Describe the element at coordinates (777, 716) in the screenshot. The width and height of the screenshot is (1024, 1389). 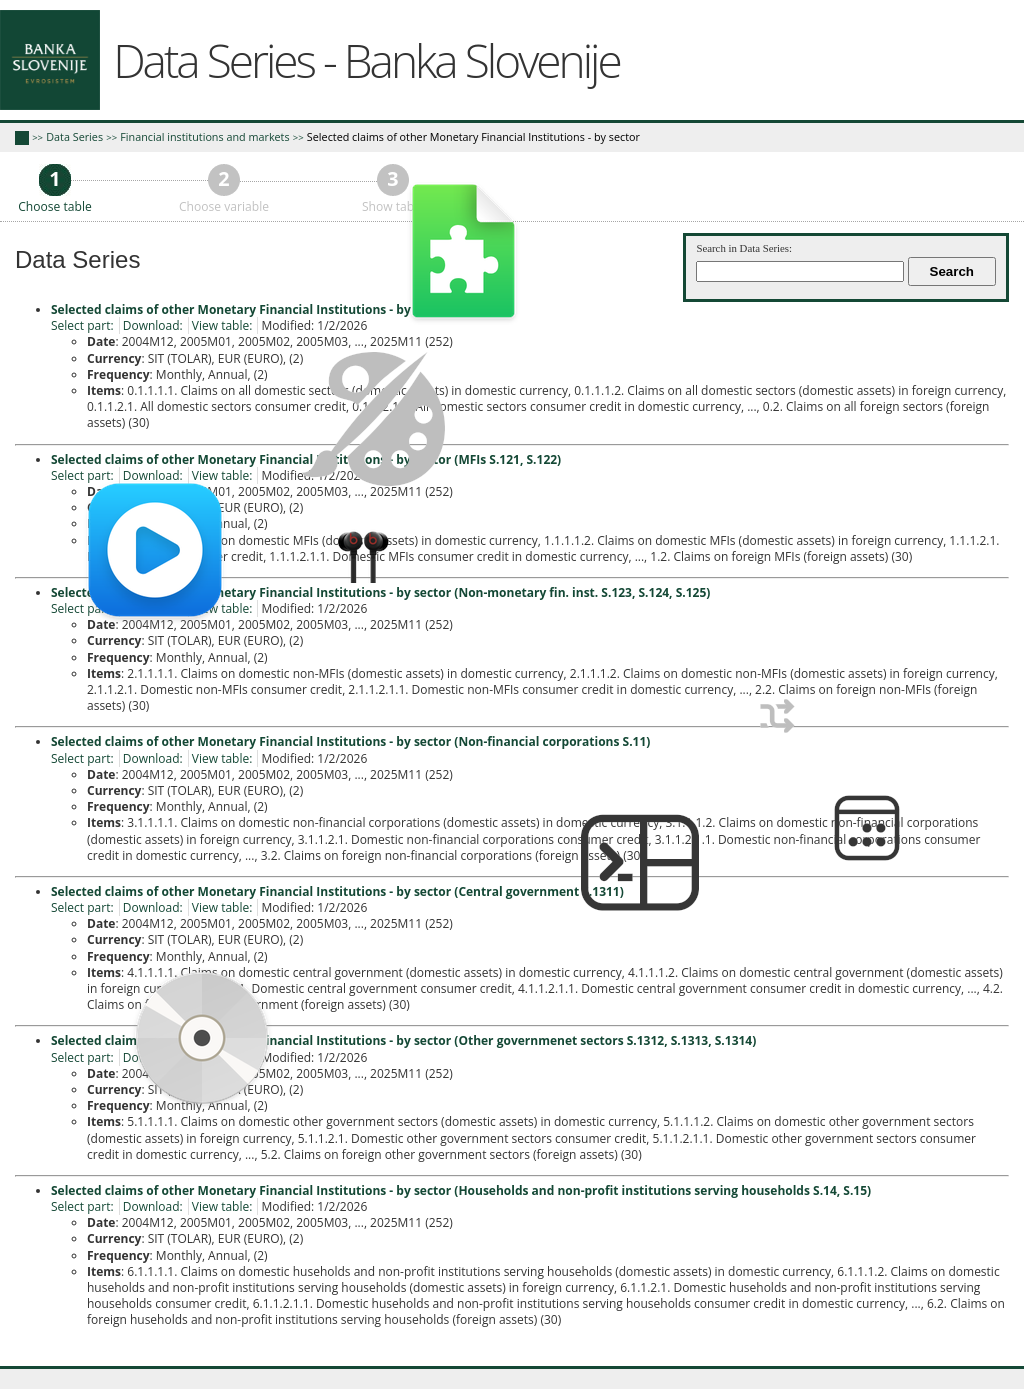
I see `shuffle playlist or queue` at that location.